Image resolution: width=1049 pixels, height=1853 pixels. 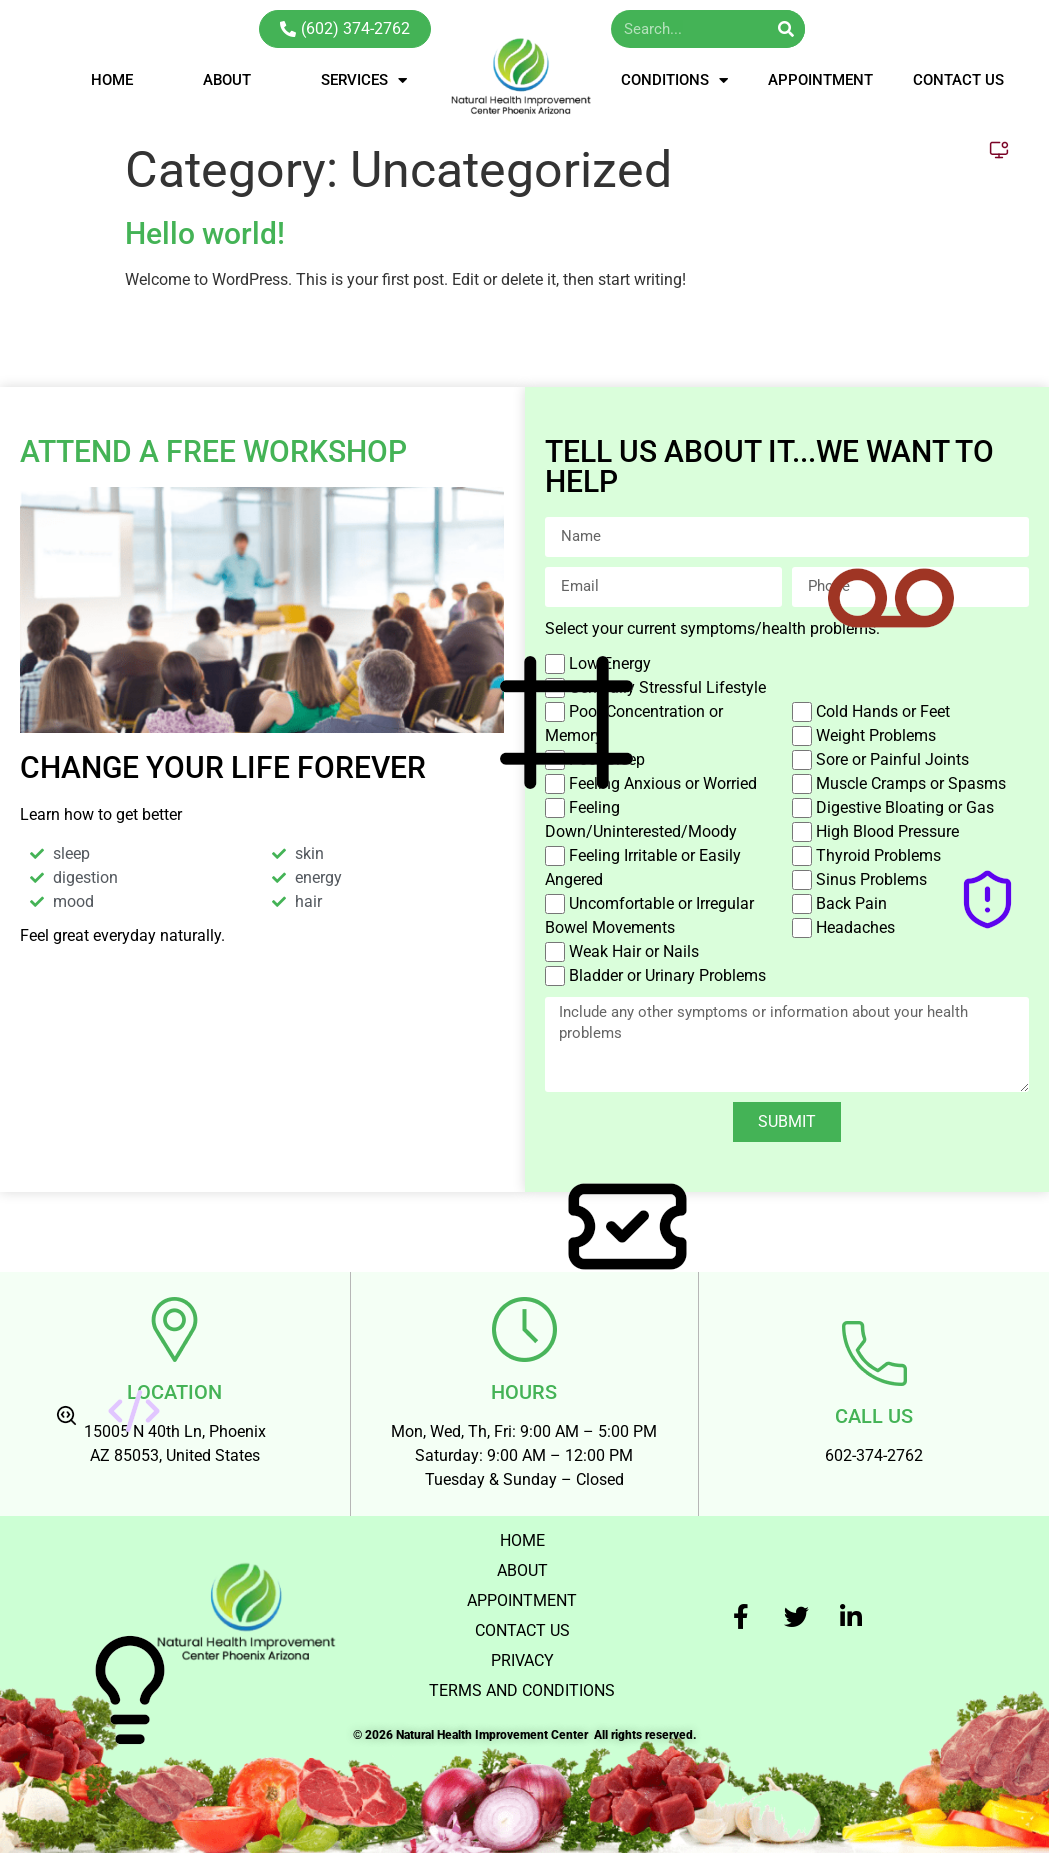 What do you see at coordinates (987, 899) in the screenshot?
I see `security warning or alert detected` at bounding box center [987, 899].